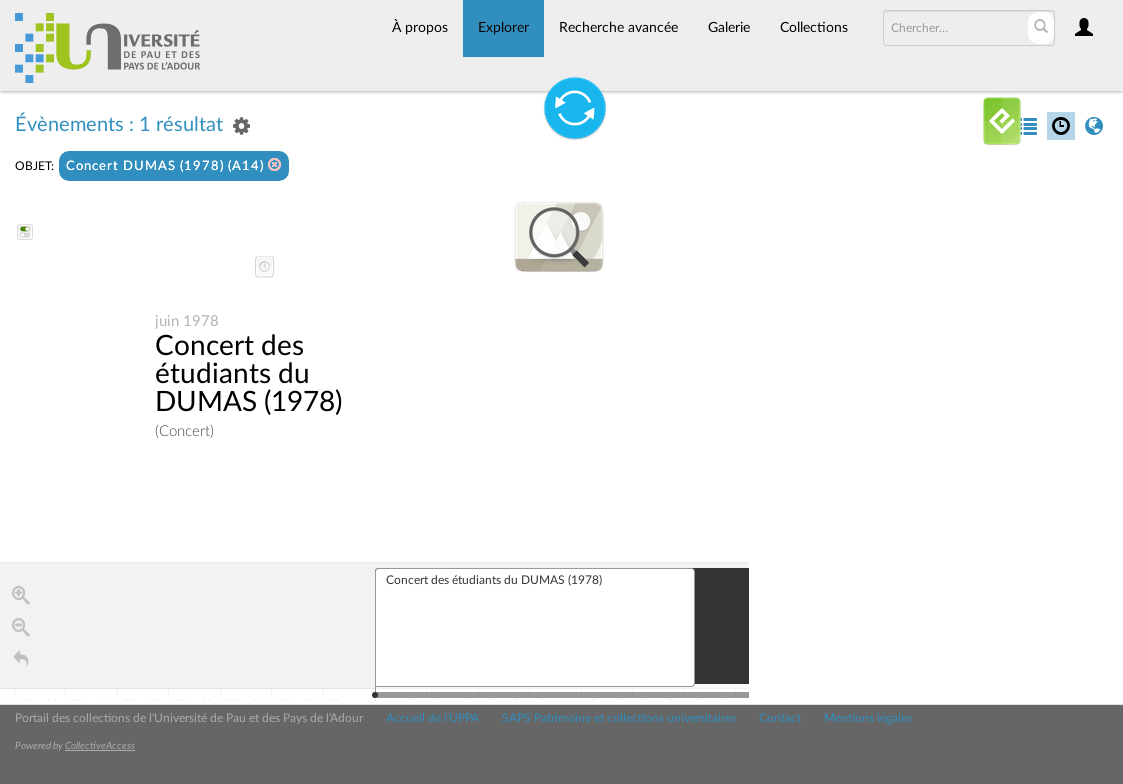 The height and width of the screenshot is (784, 1123). What do you see at coordinates (25, 232) in the screenshot?
I see `open system settings or preferences` at bounding box center [25, 232].